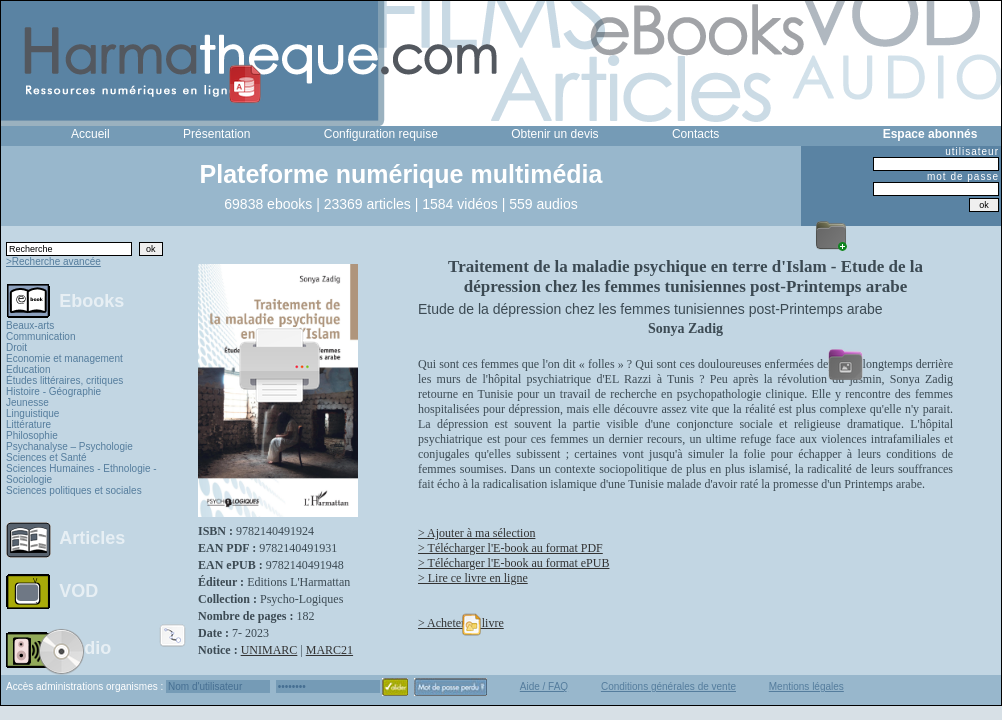 This screenshot has width=1002, height=720. What do you see at coordinates (471, 624) in the screenshot?
I see `open a libreoffice draw document` at bounding box center [471, 624].